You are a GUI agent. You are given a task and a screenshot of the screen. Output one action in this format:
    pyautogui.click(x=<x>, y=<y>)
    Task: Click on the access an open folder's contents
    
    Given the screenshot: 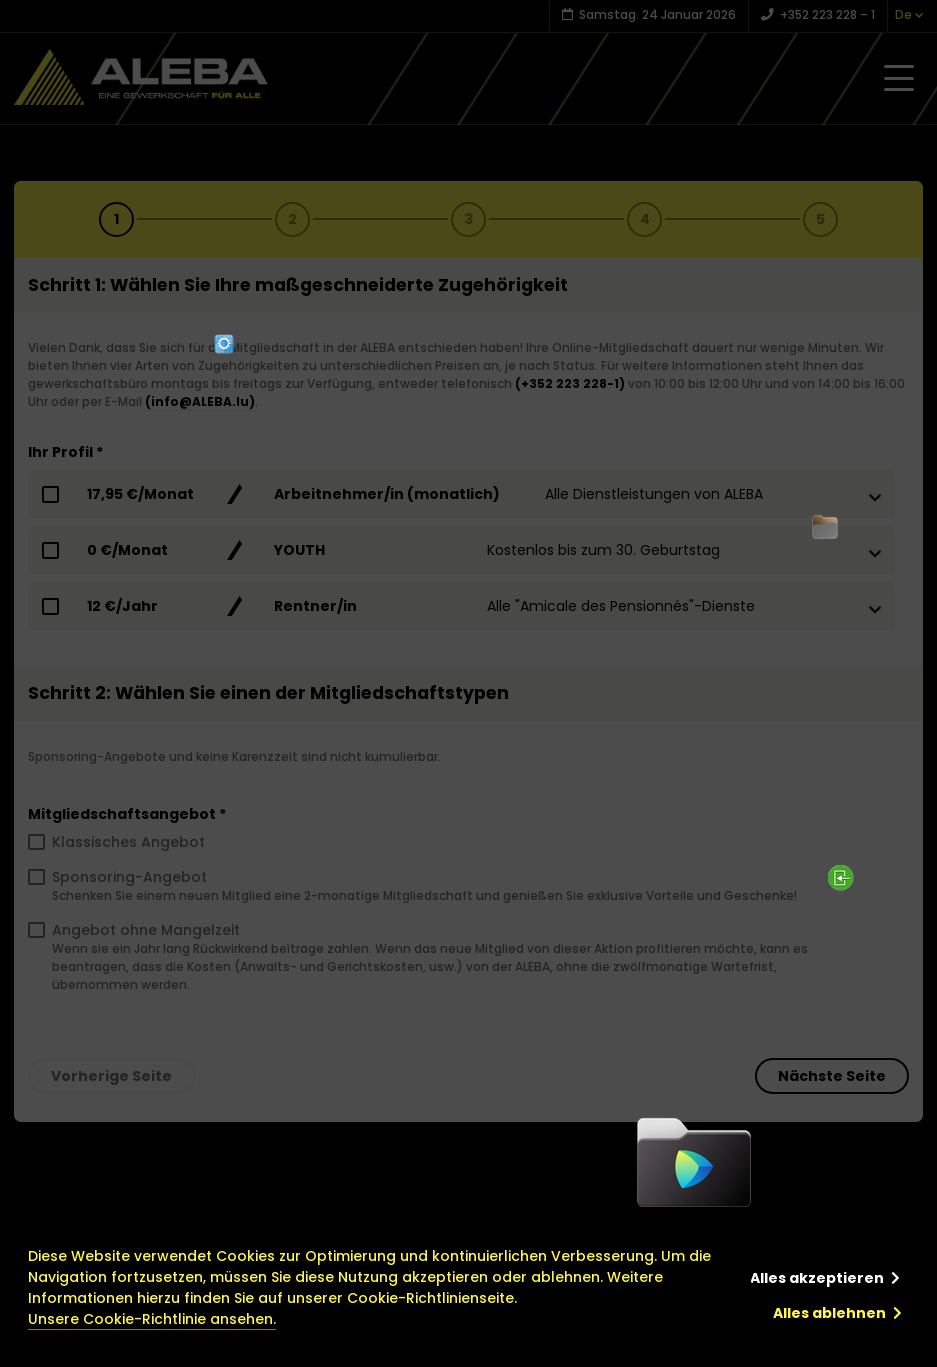 What is the action you would take?
    pyautogui.click(x=825, y=527)
    